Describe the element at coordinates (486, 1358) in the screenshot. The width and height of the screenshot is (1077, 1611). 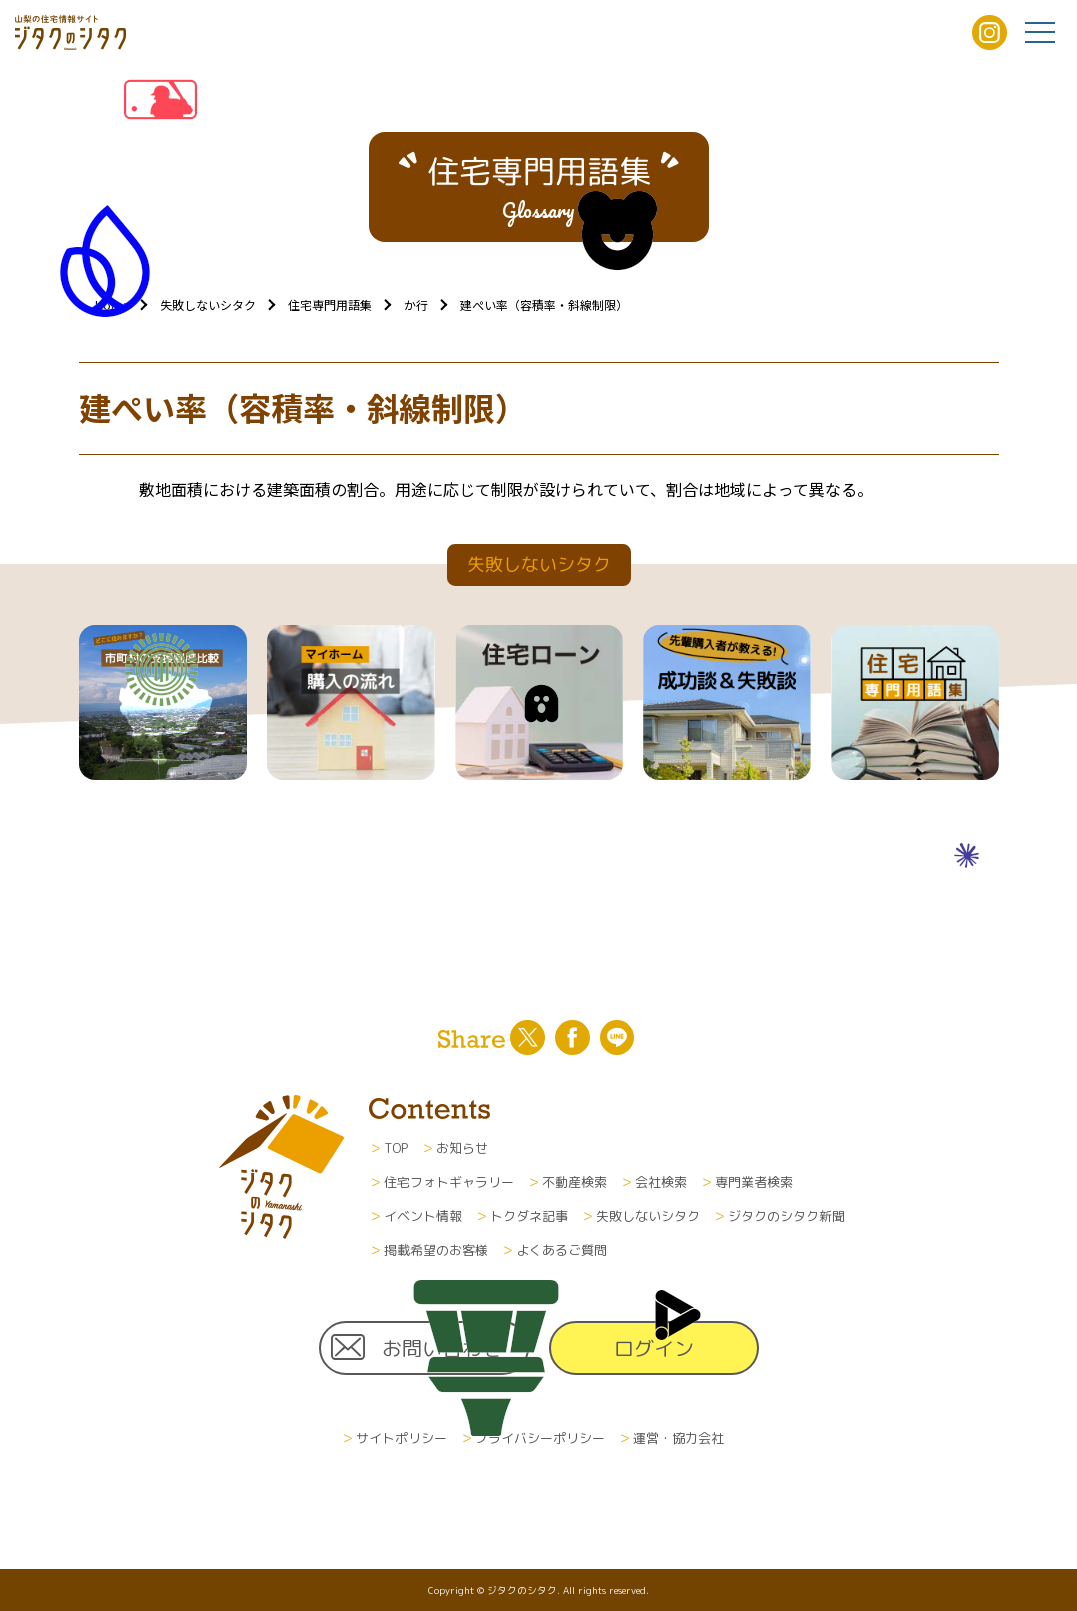
I see `tower git client app logo` at that location.